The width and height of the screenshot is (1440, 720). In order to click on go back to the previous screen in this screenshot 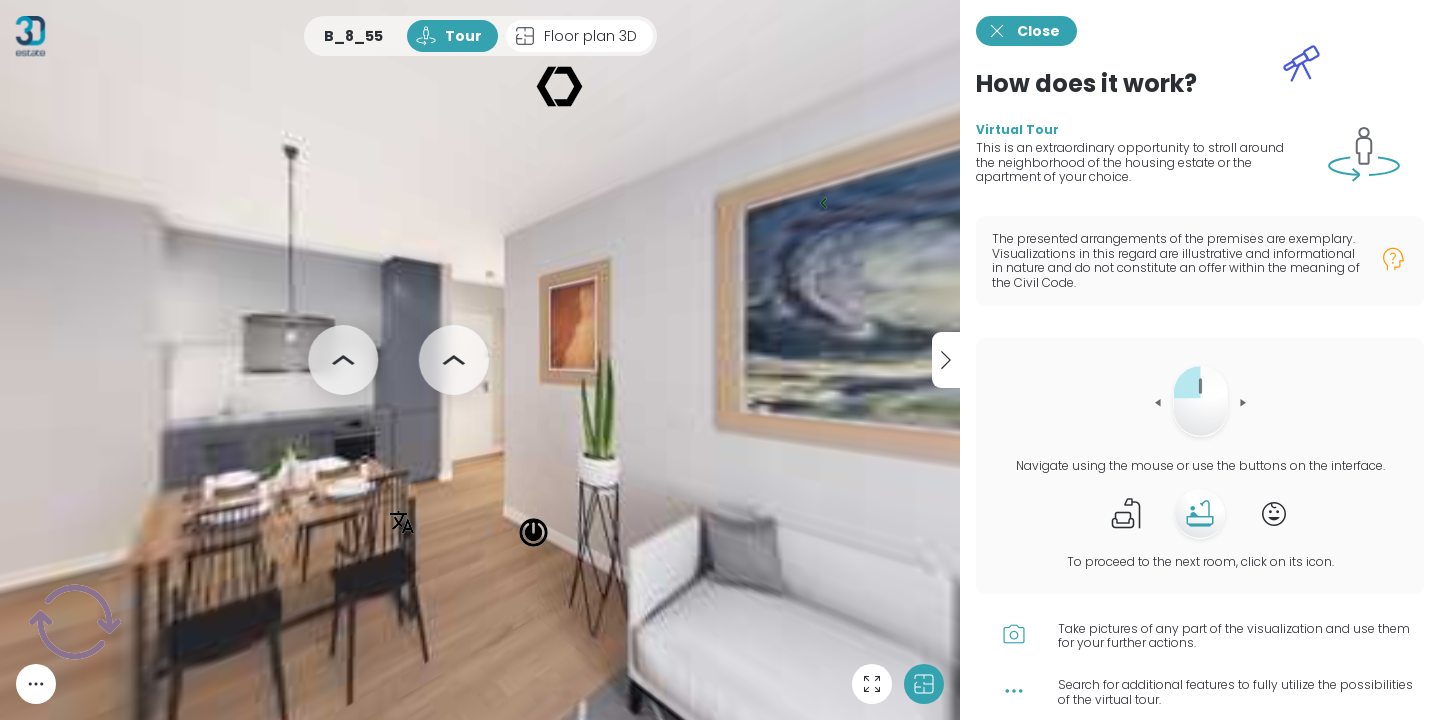, I will do `click(824, 203)`.